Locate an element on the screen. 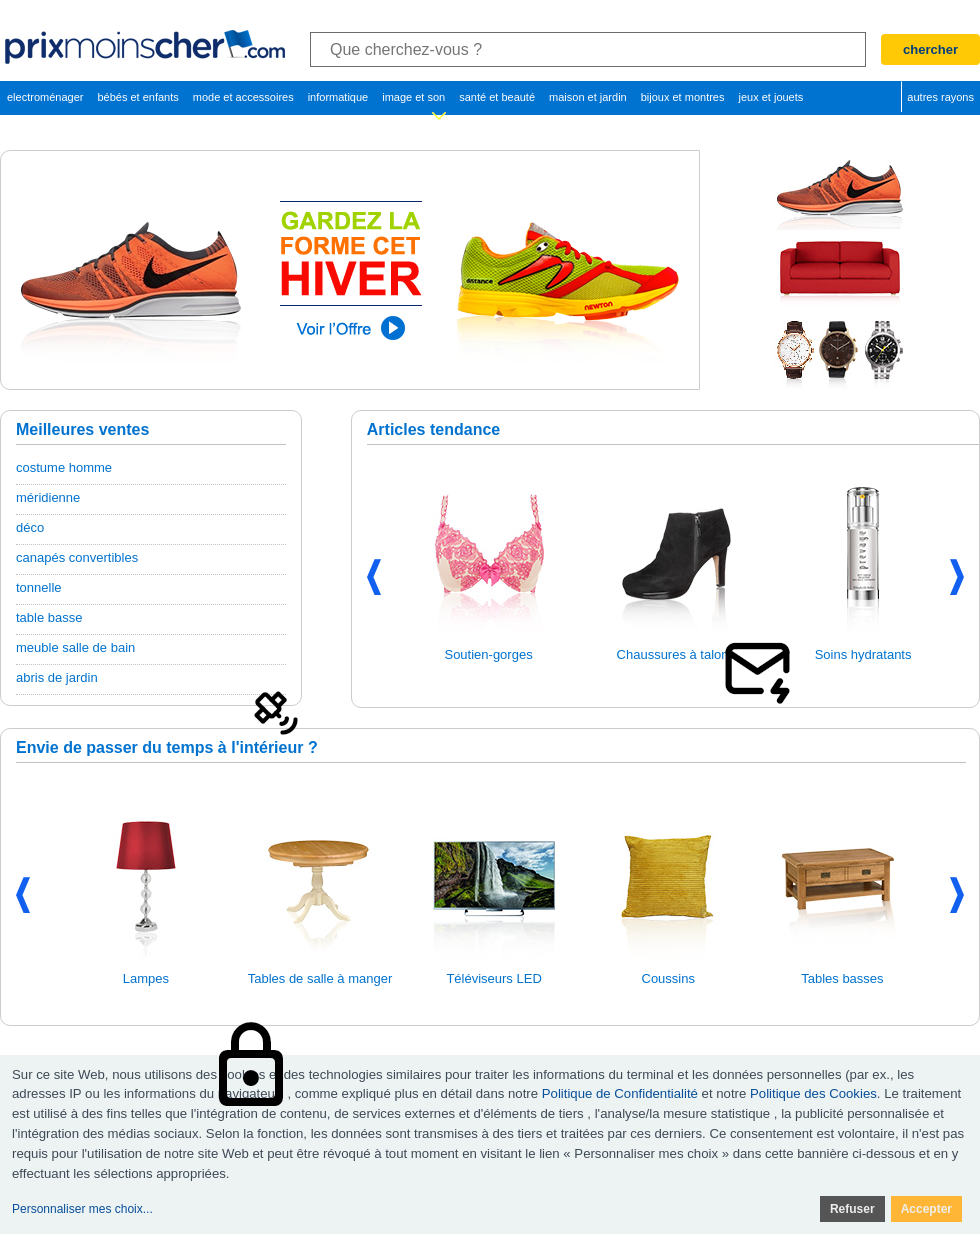  indicates a locked or secured item is located at coordinates (251, 1066).